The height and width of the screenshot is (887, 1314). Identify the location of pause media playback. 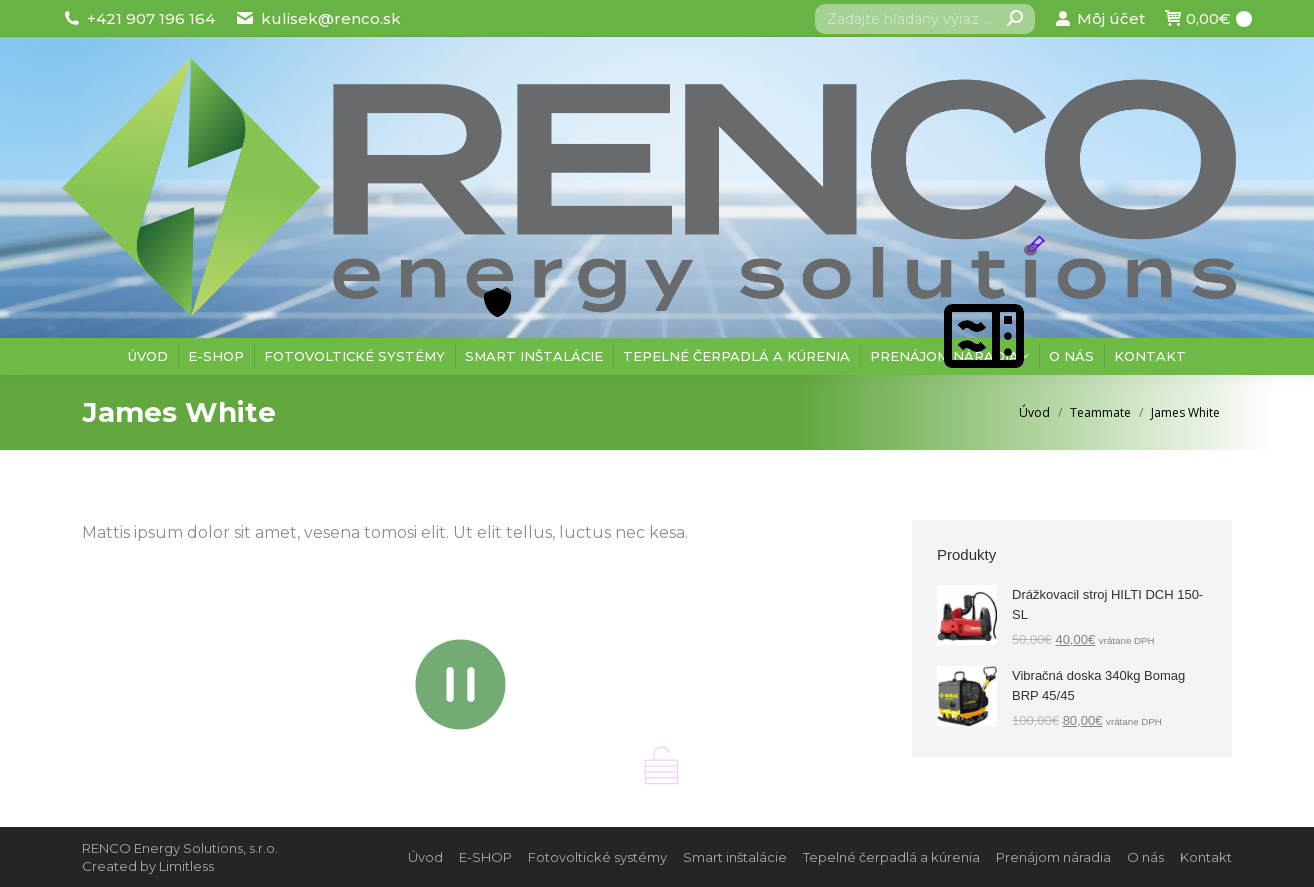
(460, 684).